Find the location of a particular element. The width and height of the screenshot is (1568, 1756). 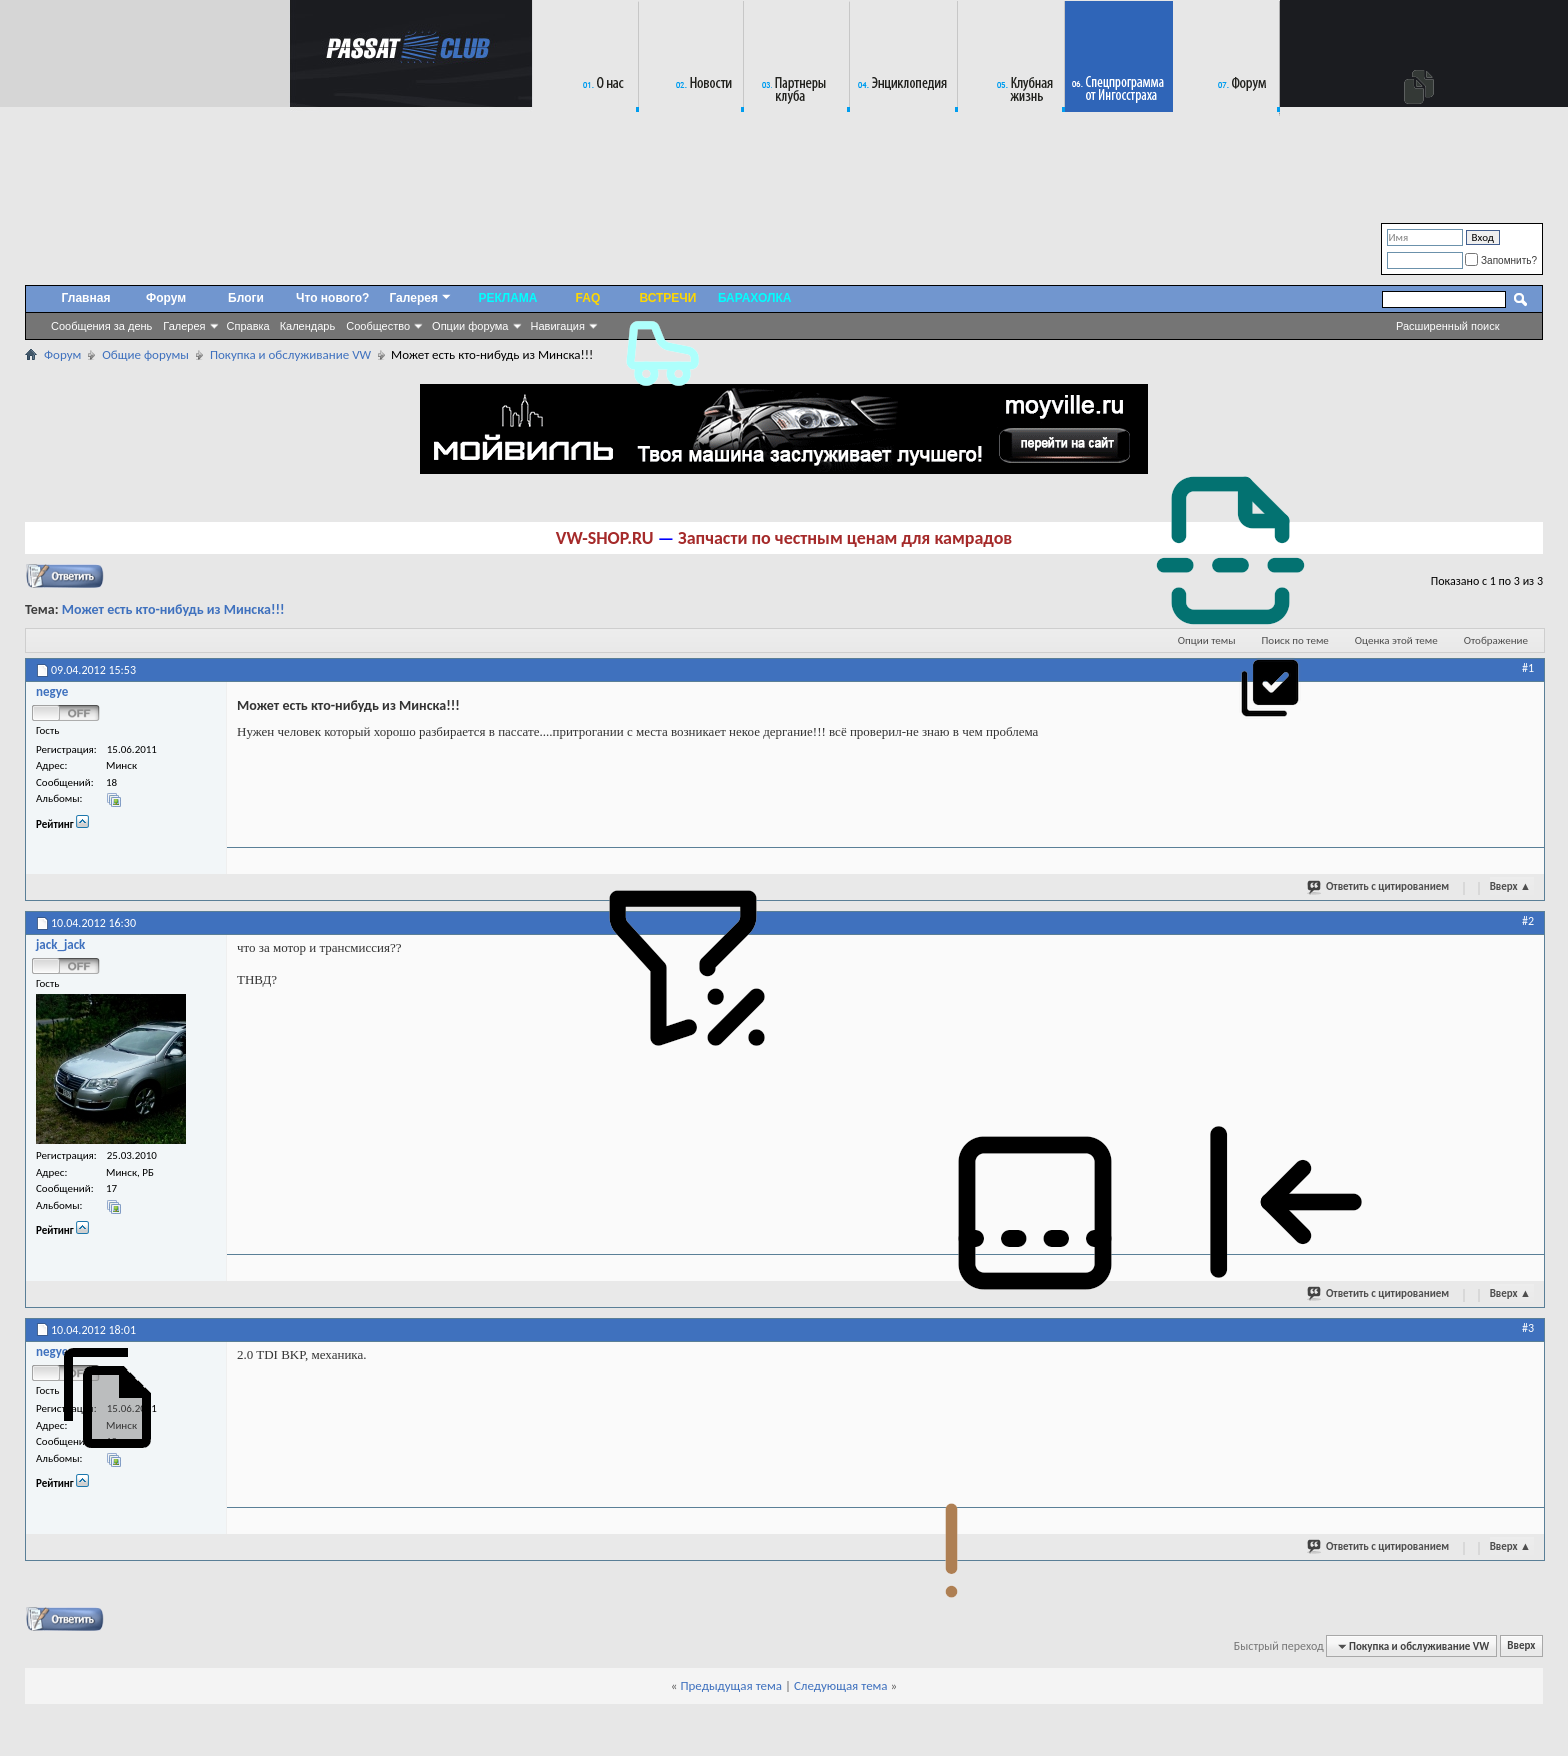

copy file to clipboard is located at coordinates (110, 1398).